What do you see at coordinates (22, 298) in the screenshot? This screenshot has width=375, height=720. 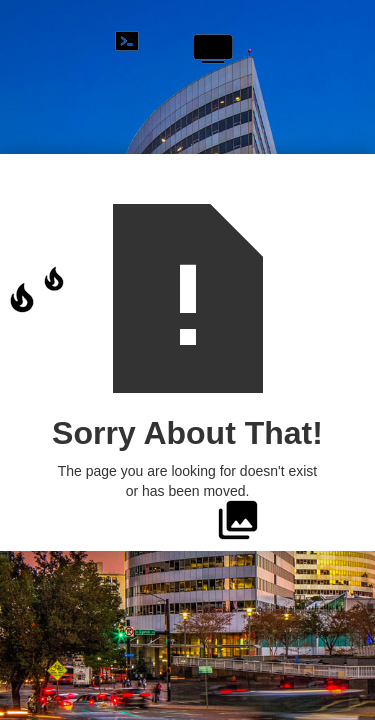 I see `locate nearby fire stations or emergency services` at bounding box center [22, 298].